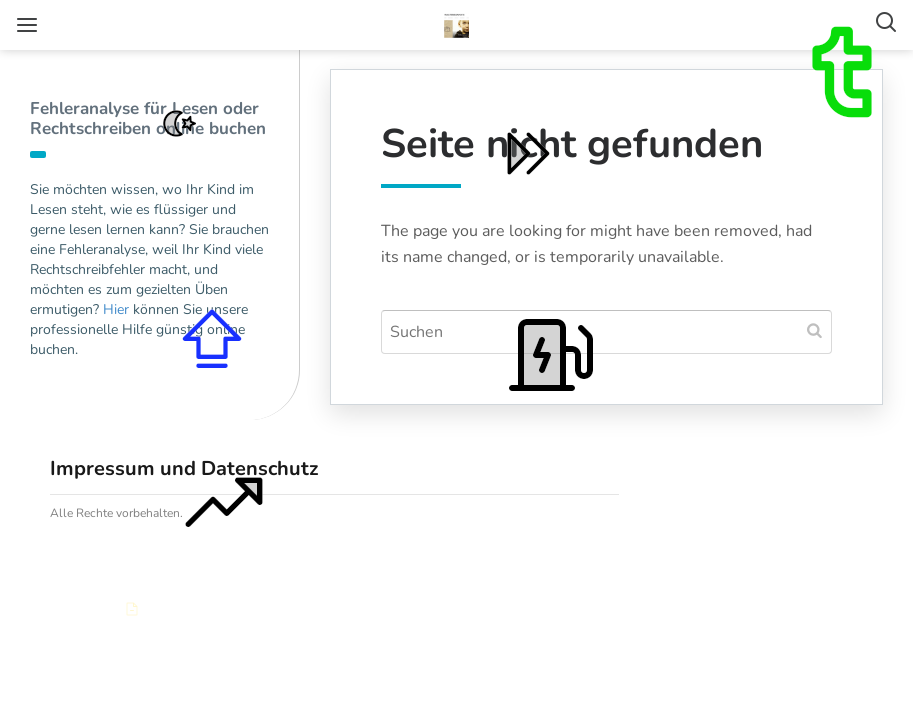 Image resolution: width=913 pixels, height=720 pixels. What do you see at coordinates (178, 123) in the screenshot?
I see `indicates islamic religious content or settings` at bounding box center [178, 123].